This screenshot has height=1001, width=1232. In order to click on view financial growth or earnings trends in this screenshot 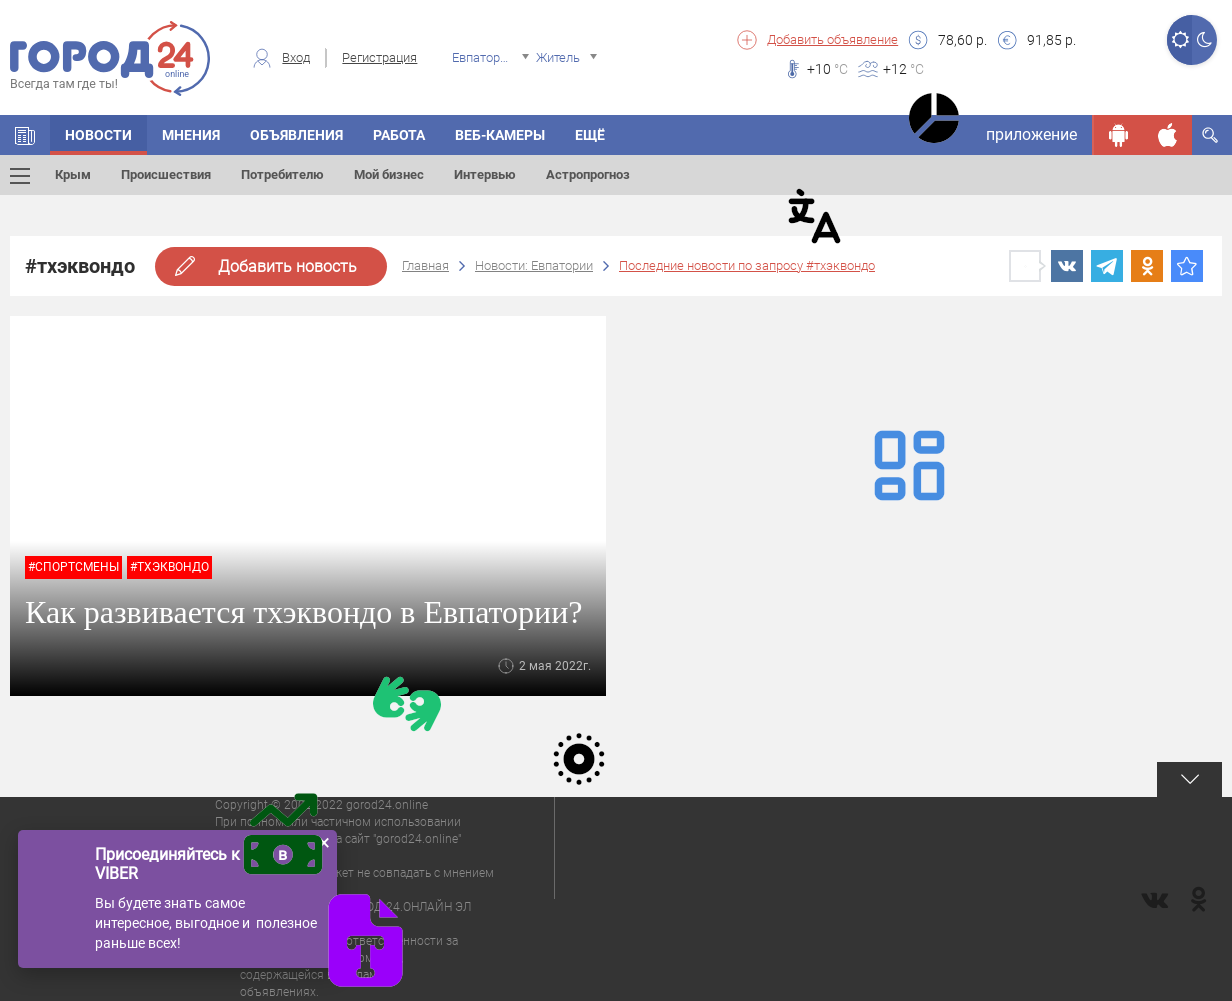, I will do `click(283, 835)`.